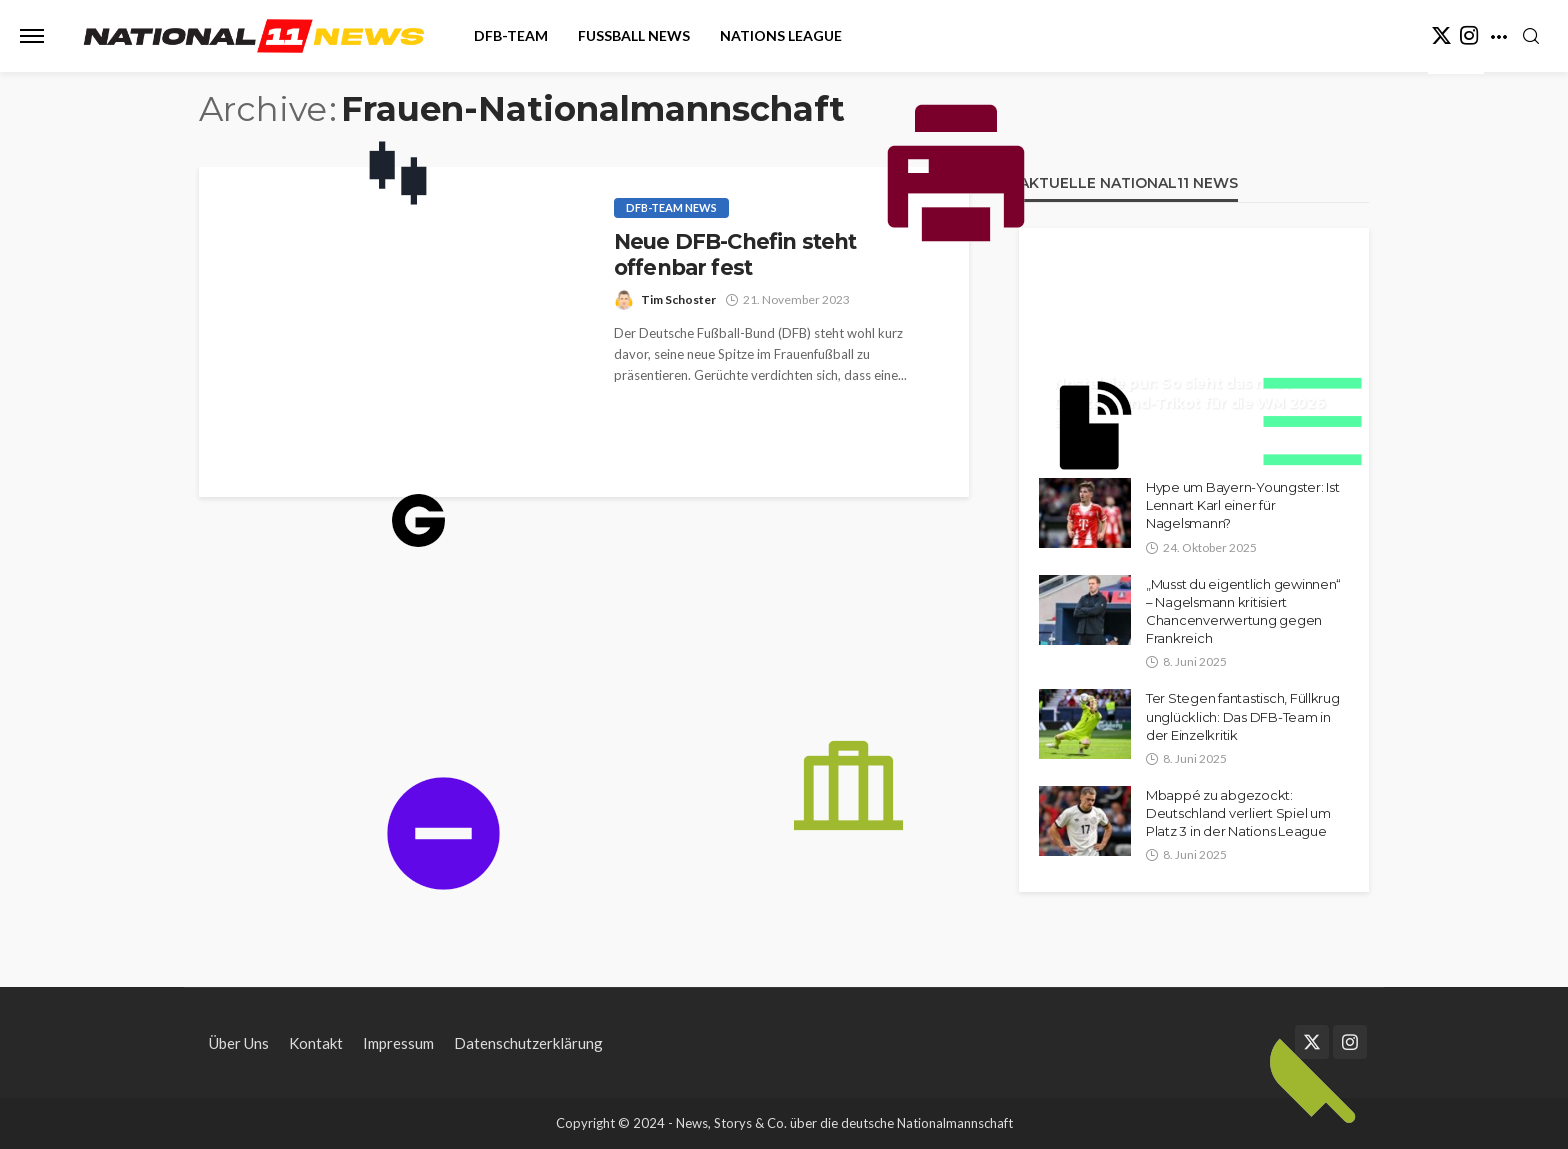  Describe the element at coordinates (1311, 1082) in the screenshot. I see `kitchen or cooking-related feature` at that location.